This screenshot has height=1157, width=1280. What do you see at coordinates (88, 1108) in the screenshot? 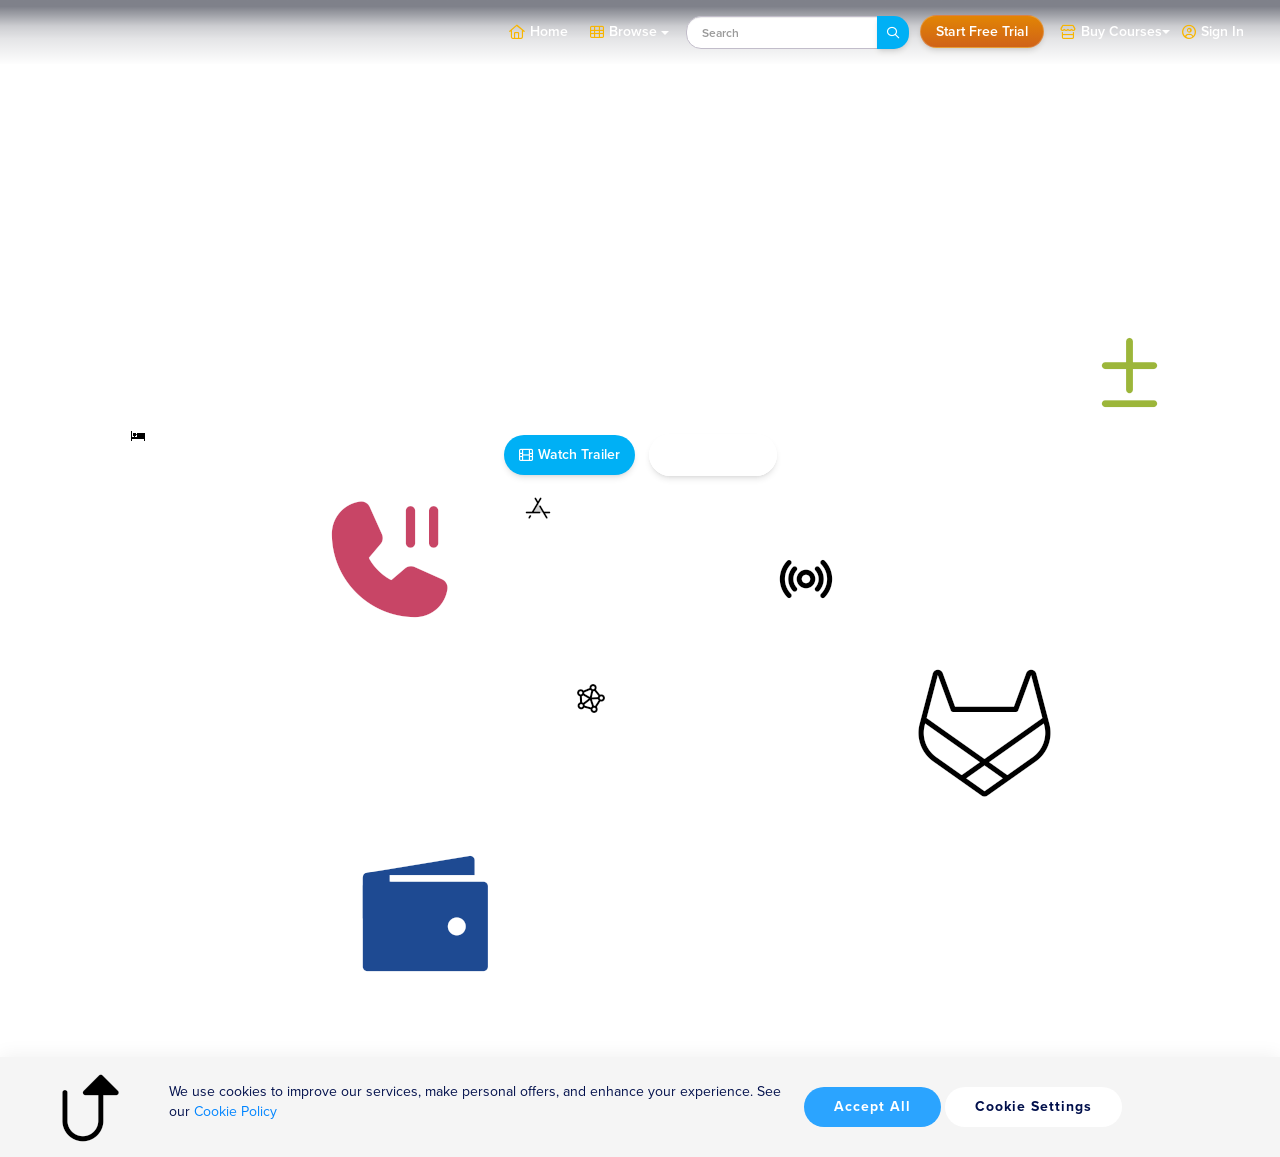
I see `redo or repeat last action` at bounding box center [88, 1108].